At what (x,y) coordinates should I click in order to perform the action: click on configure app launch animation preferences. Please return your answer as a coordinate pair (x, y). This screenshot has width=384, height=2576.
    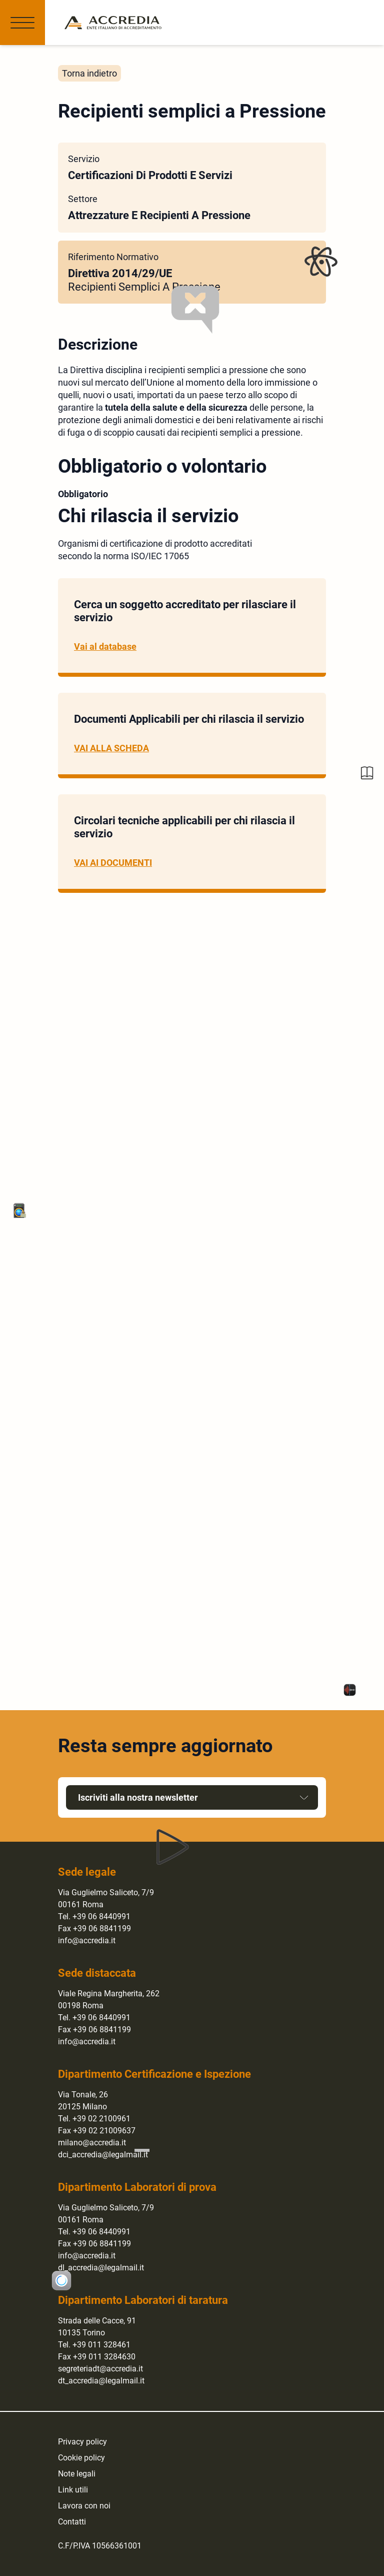
    Looking at the image, I should click on (62, 2281).